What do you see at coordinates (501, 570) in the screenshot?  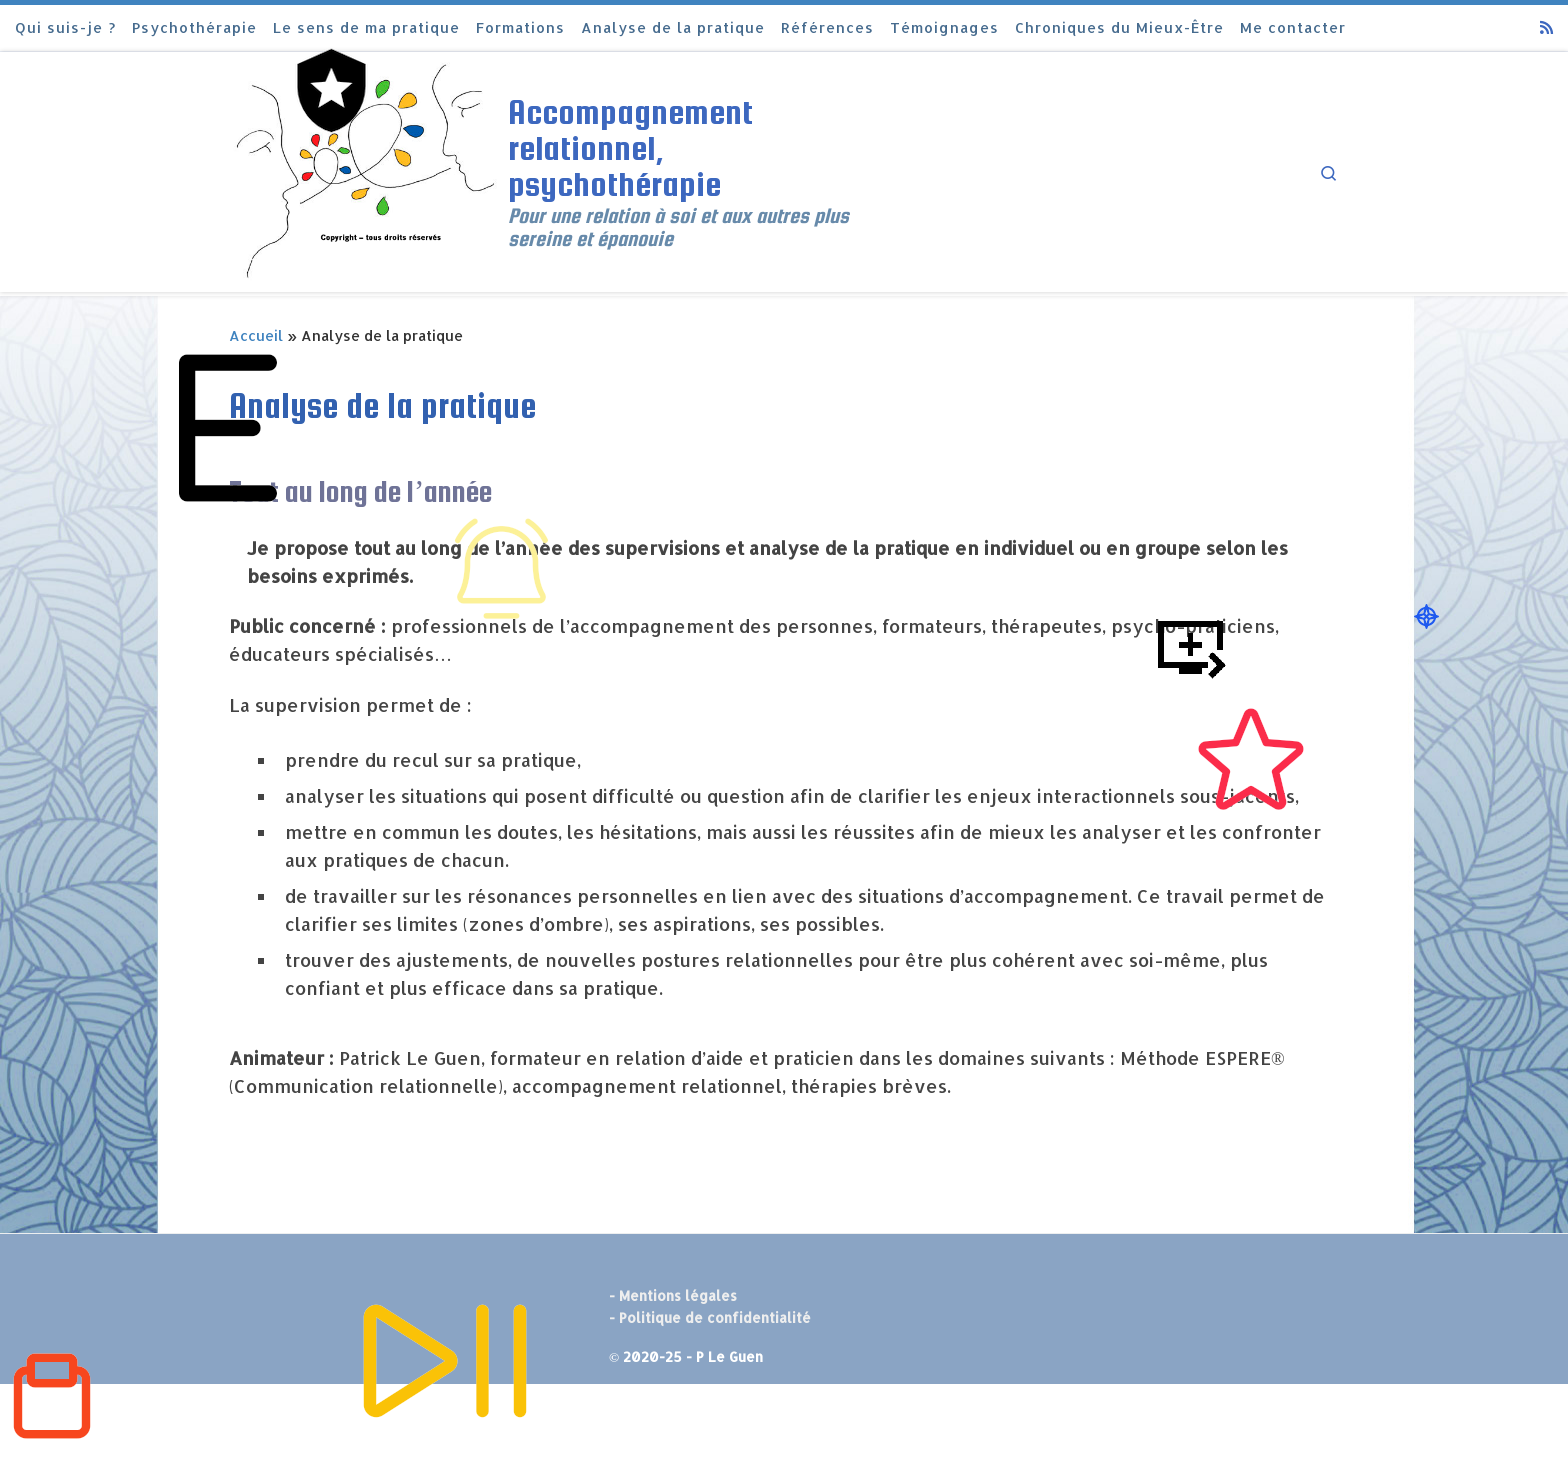 I see `new notification alert` at bounding box center [501, 570].